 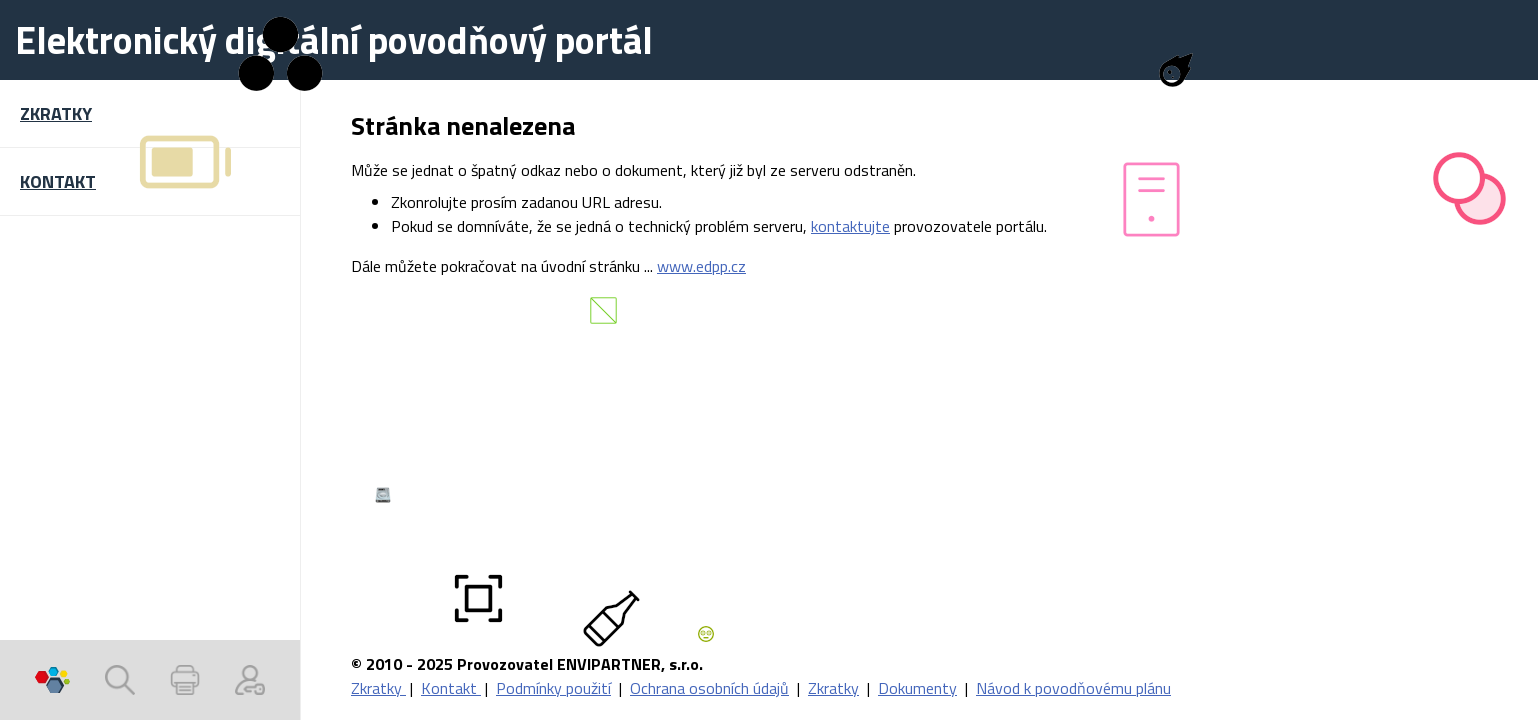 I want to click on subtract or remove a shape from selection, so click(x=1469, y=188).